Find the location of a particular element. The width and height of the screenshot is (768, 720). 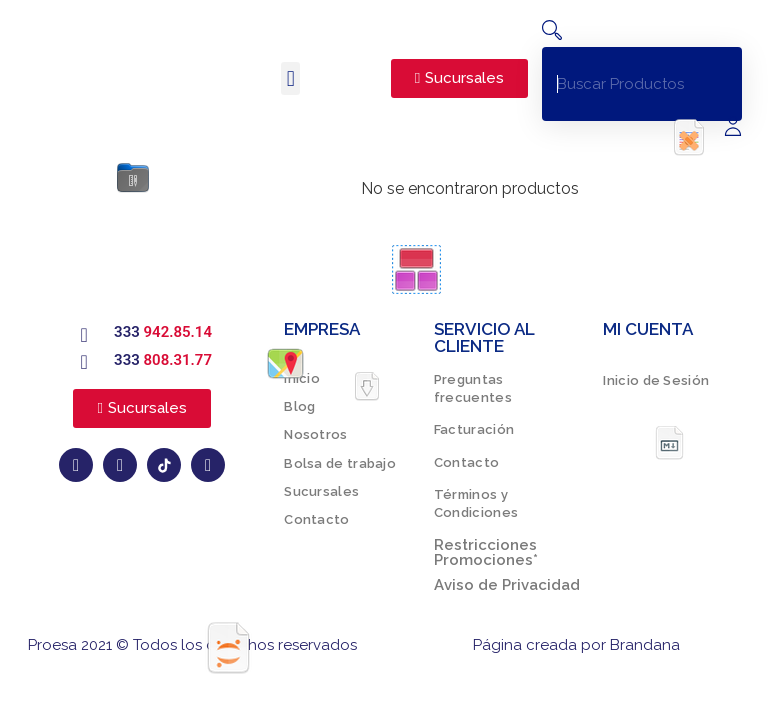

a patch or diff file for code changes is located at coordinates (689, 137).